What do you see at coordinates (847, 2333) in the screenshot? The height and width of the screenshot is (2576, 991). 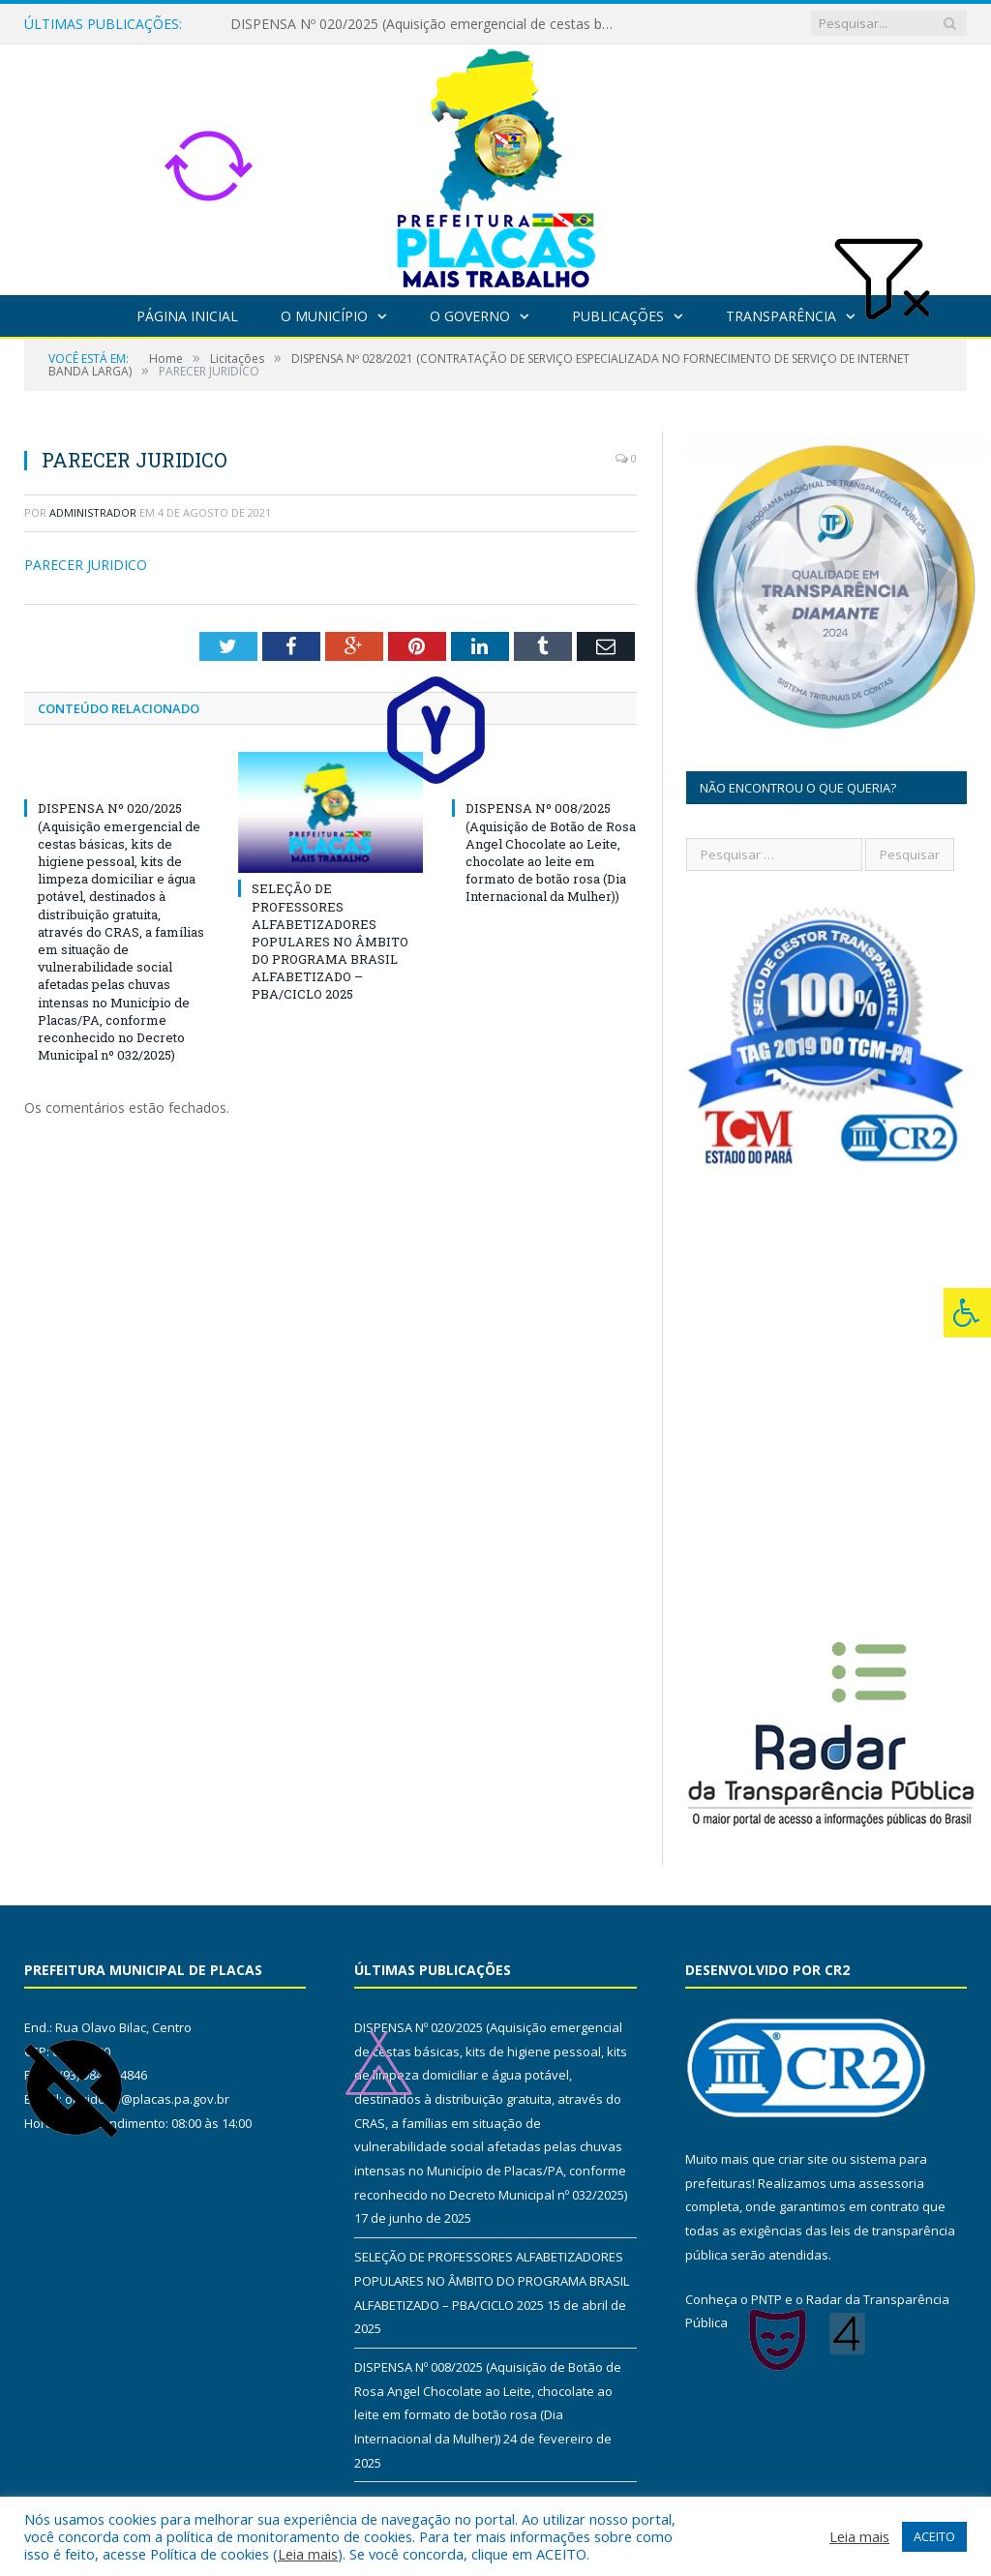 I see `indicates step four in a multi-step process` at bounding box center [847, 2333].